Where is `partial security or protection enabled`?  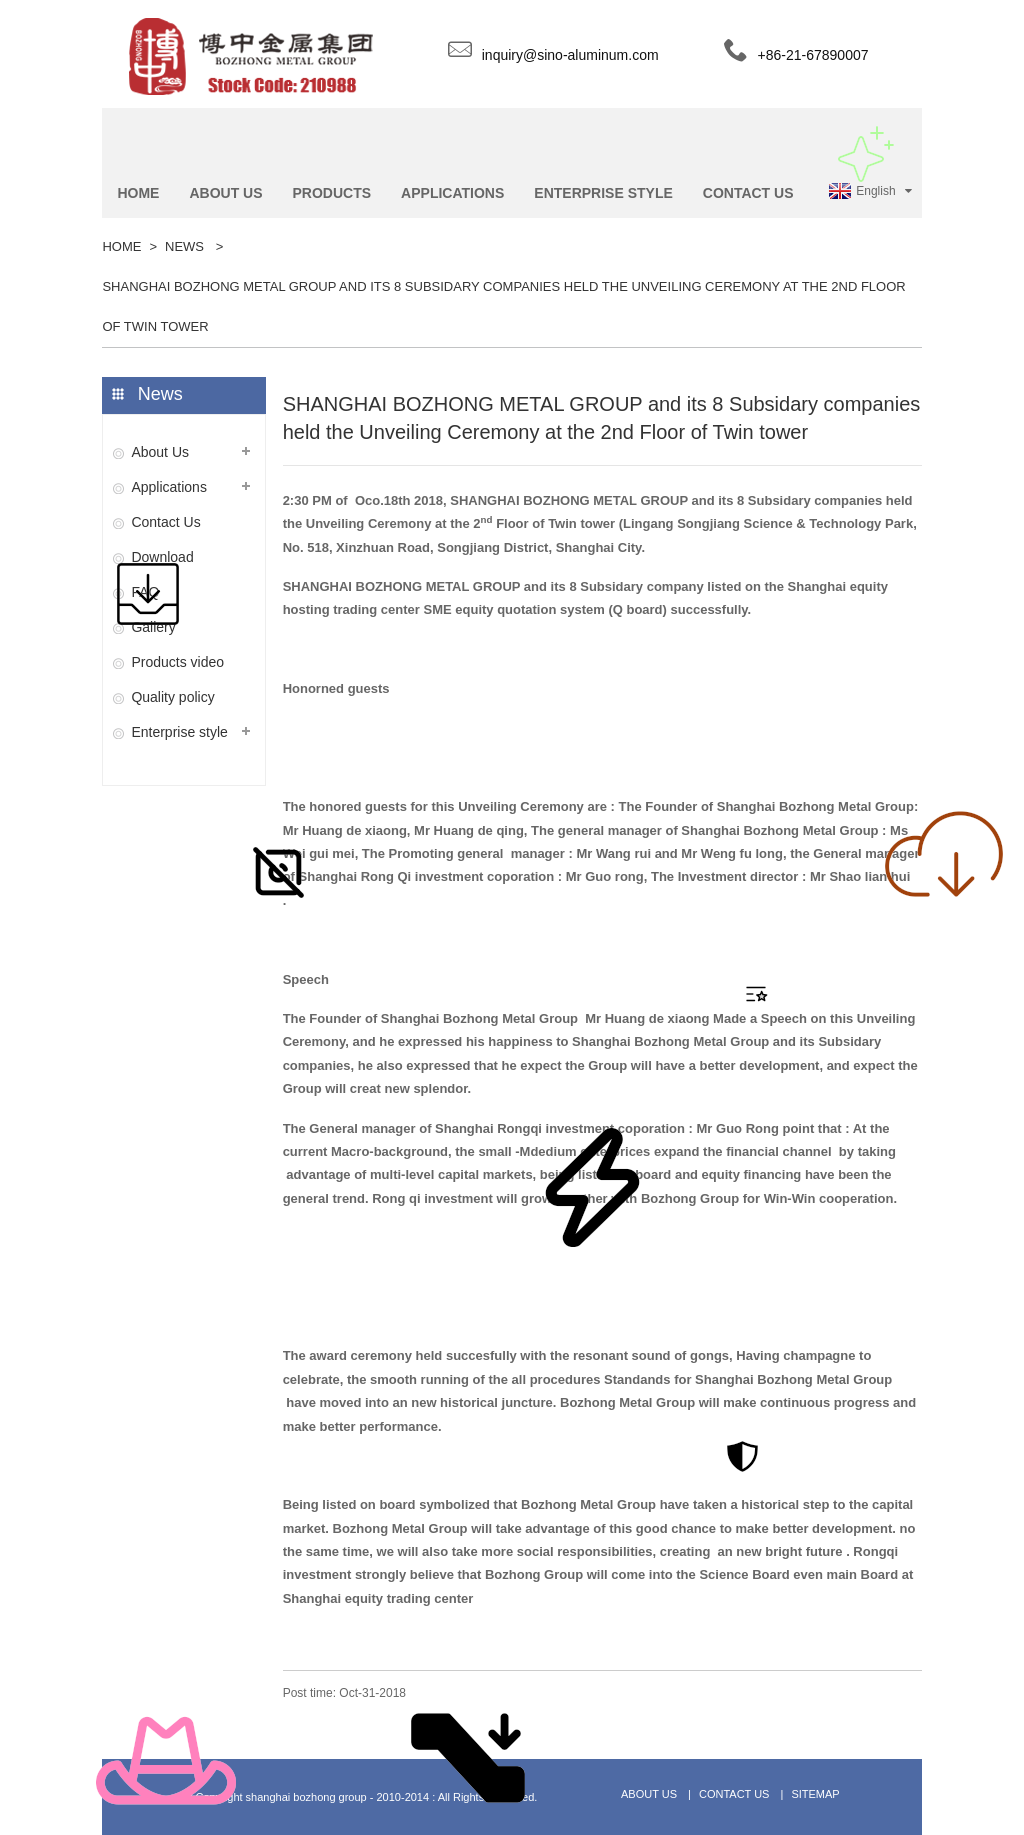
partial security or protection enabled is located at coordinates (742, 1456).